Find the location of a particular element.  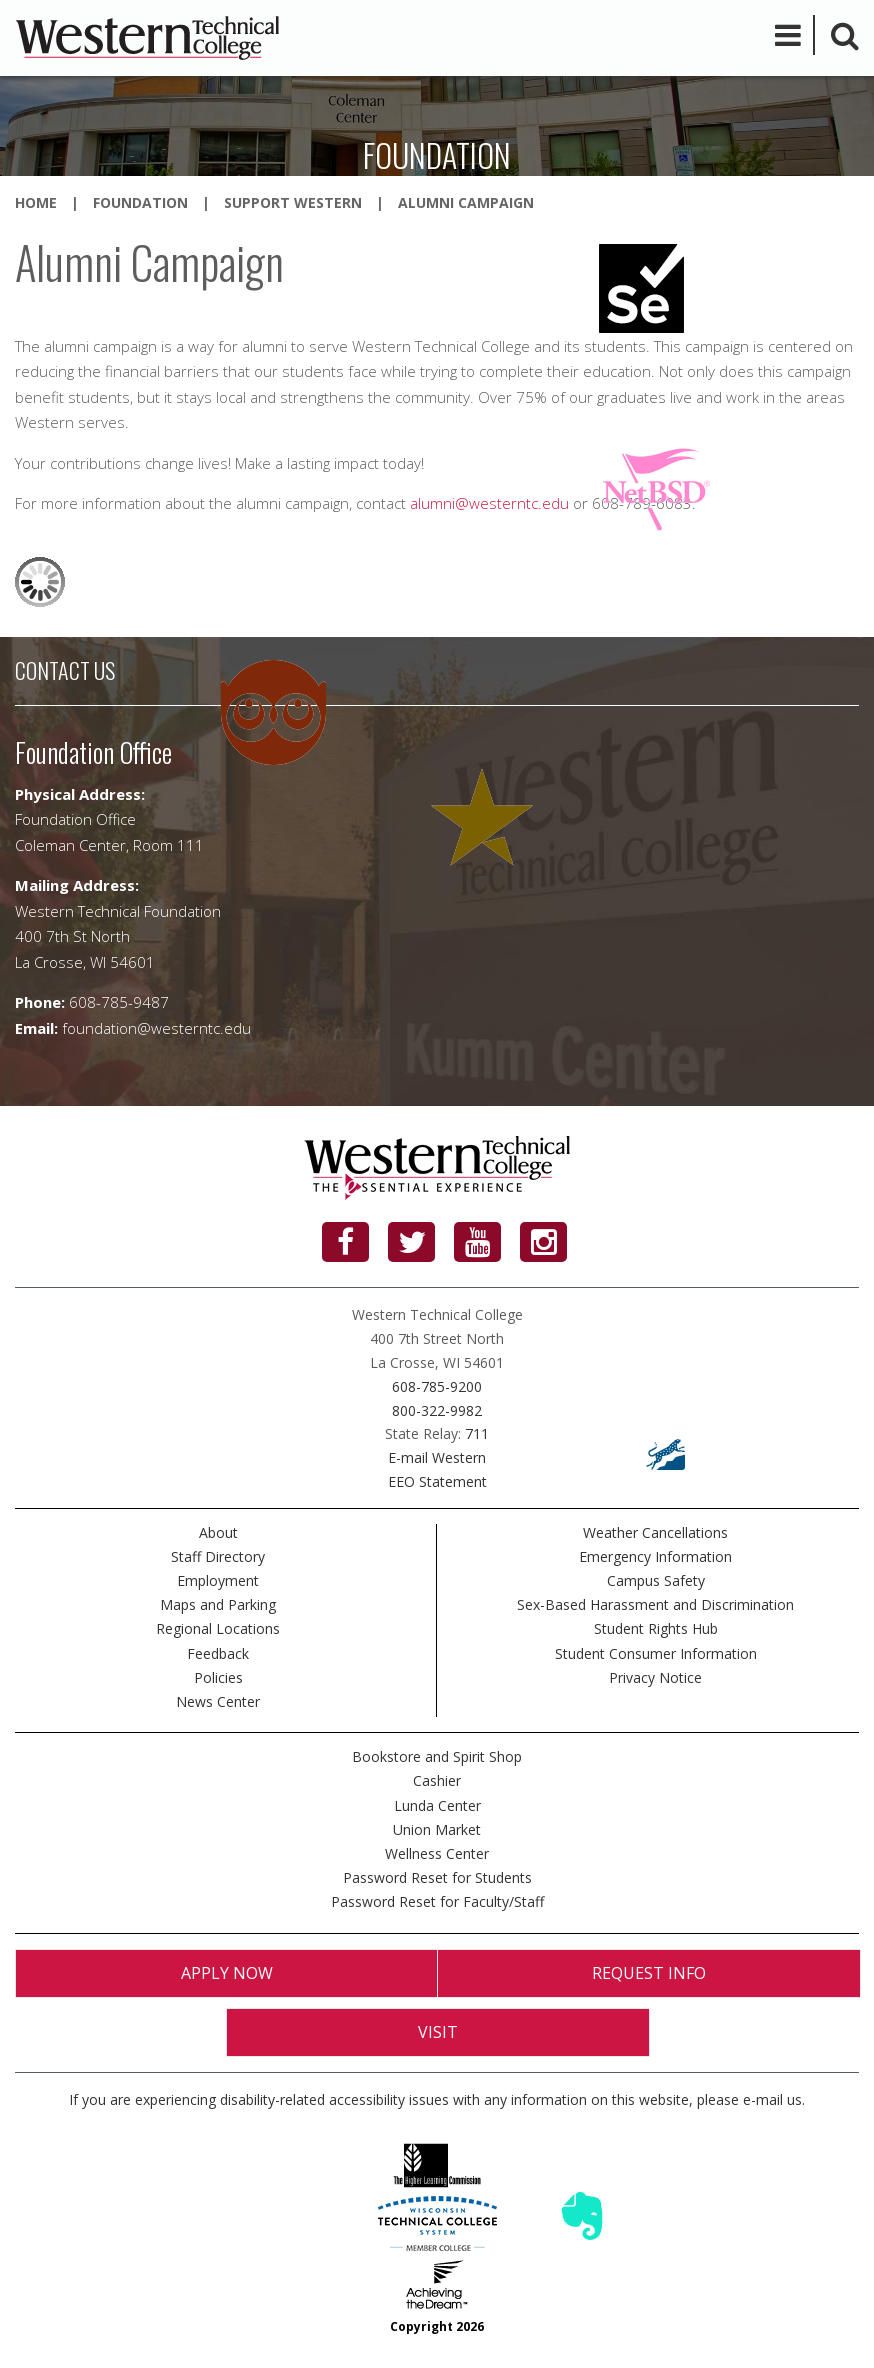

view trustpilot reviews is located at coordinates (482, 817).